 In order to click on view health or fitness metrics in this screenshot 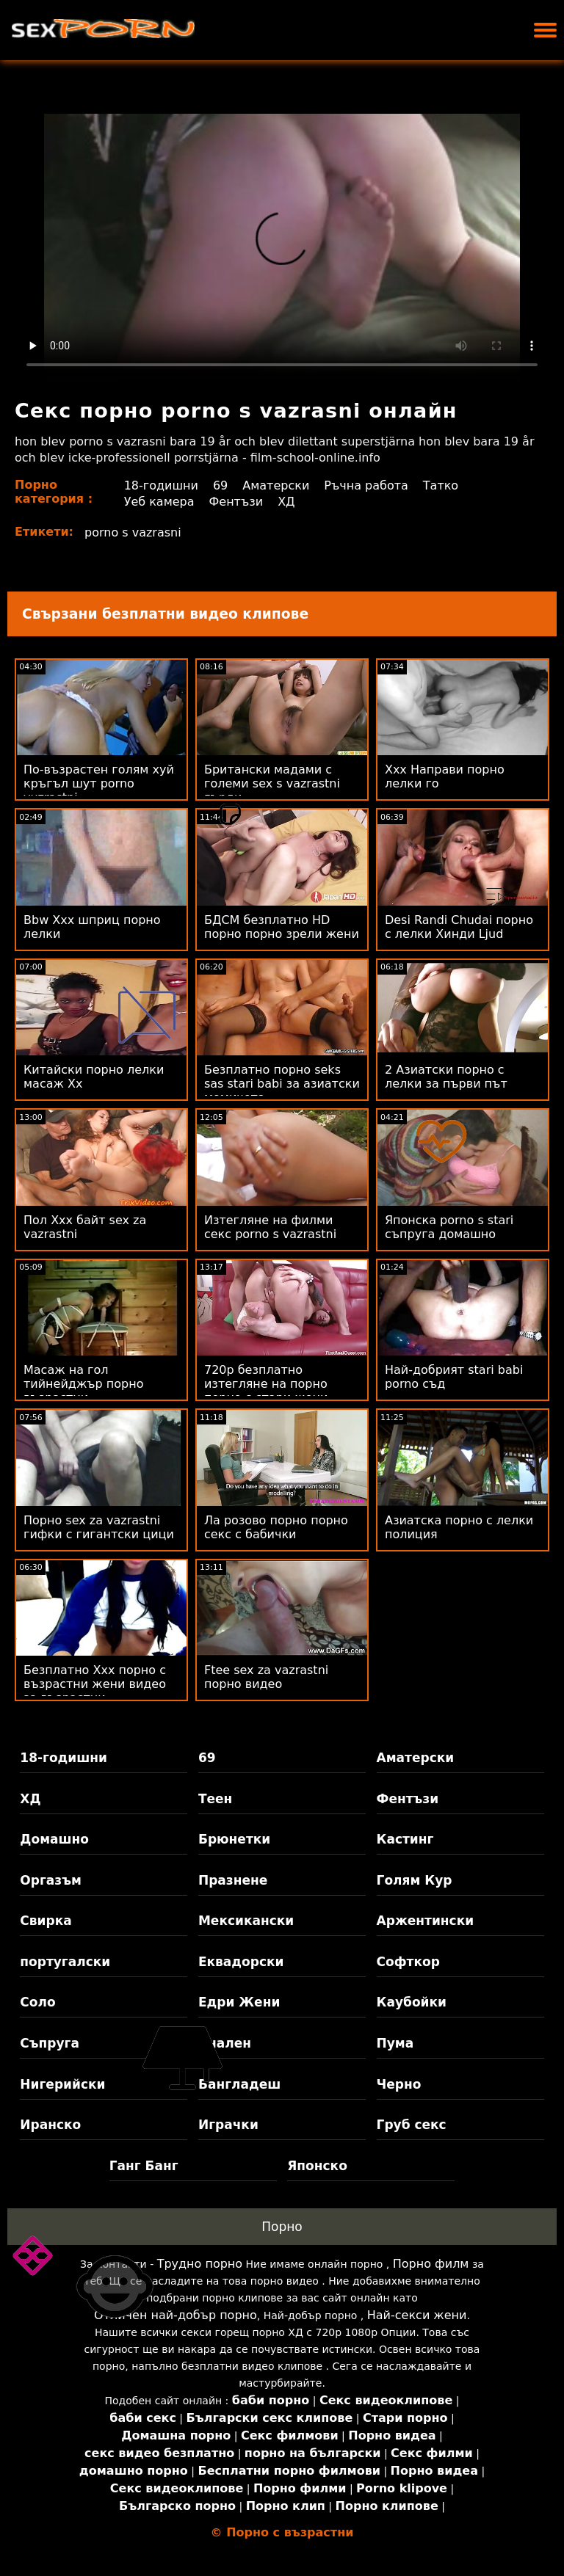, I will do `click(441, 1140)`.